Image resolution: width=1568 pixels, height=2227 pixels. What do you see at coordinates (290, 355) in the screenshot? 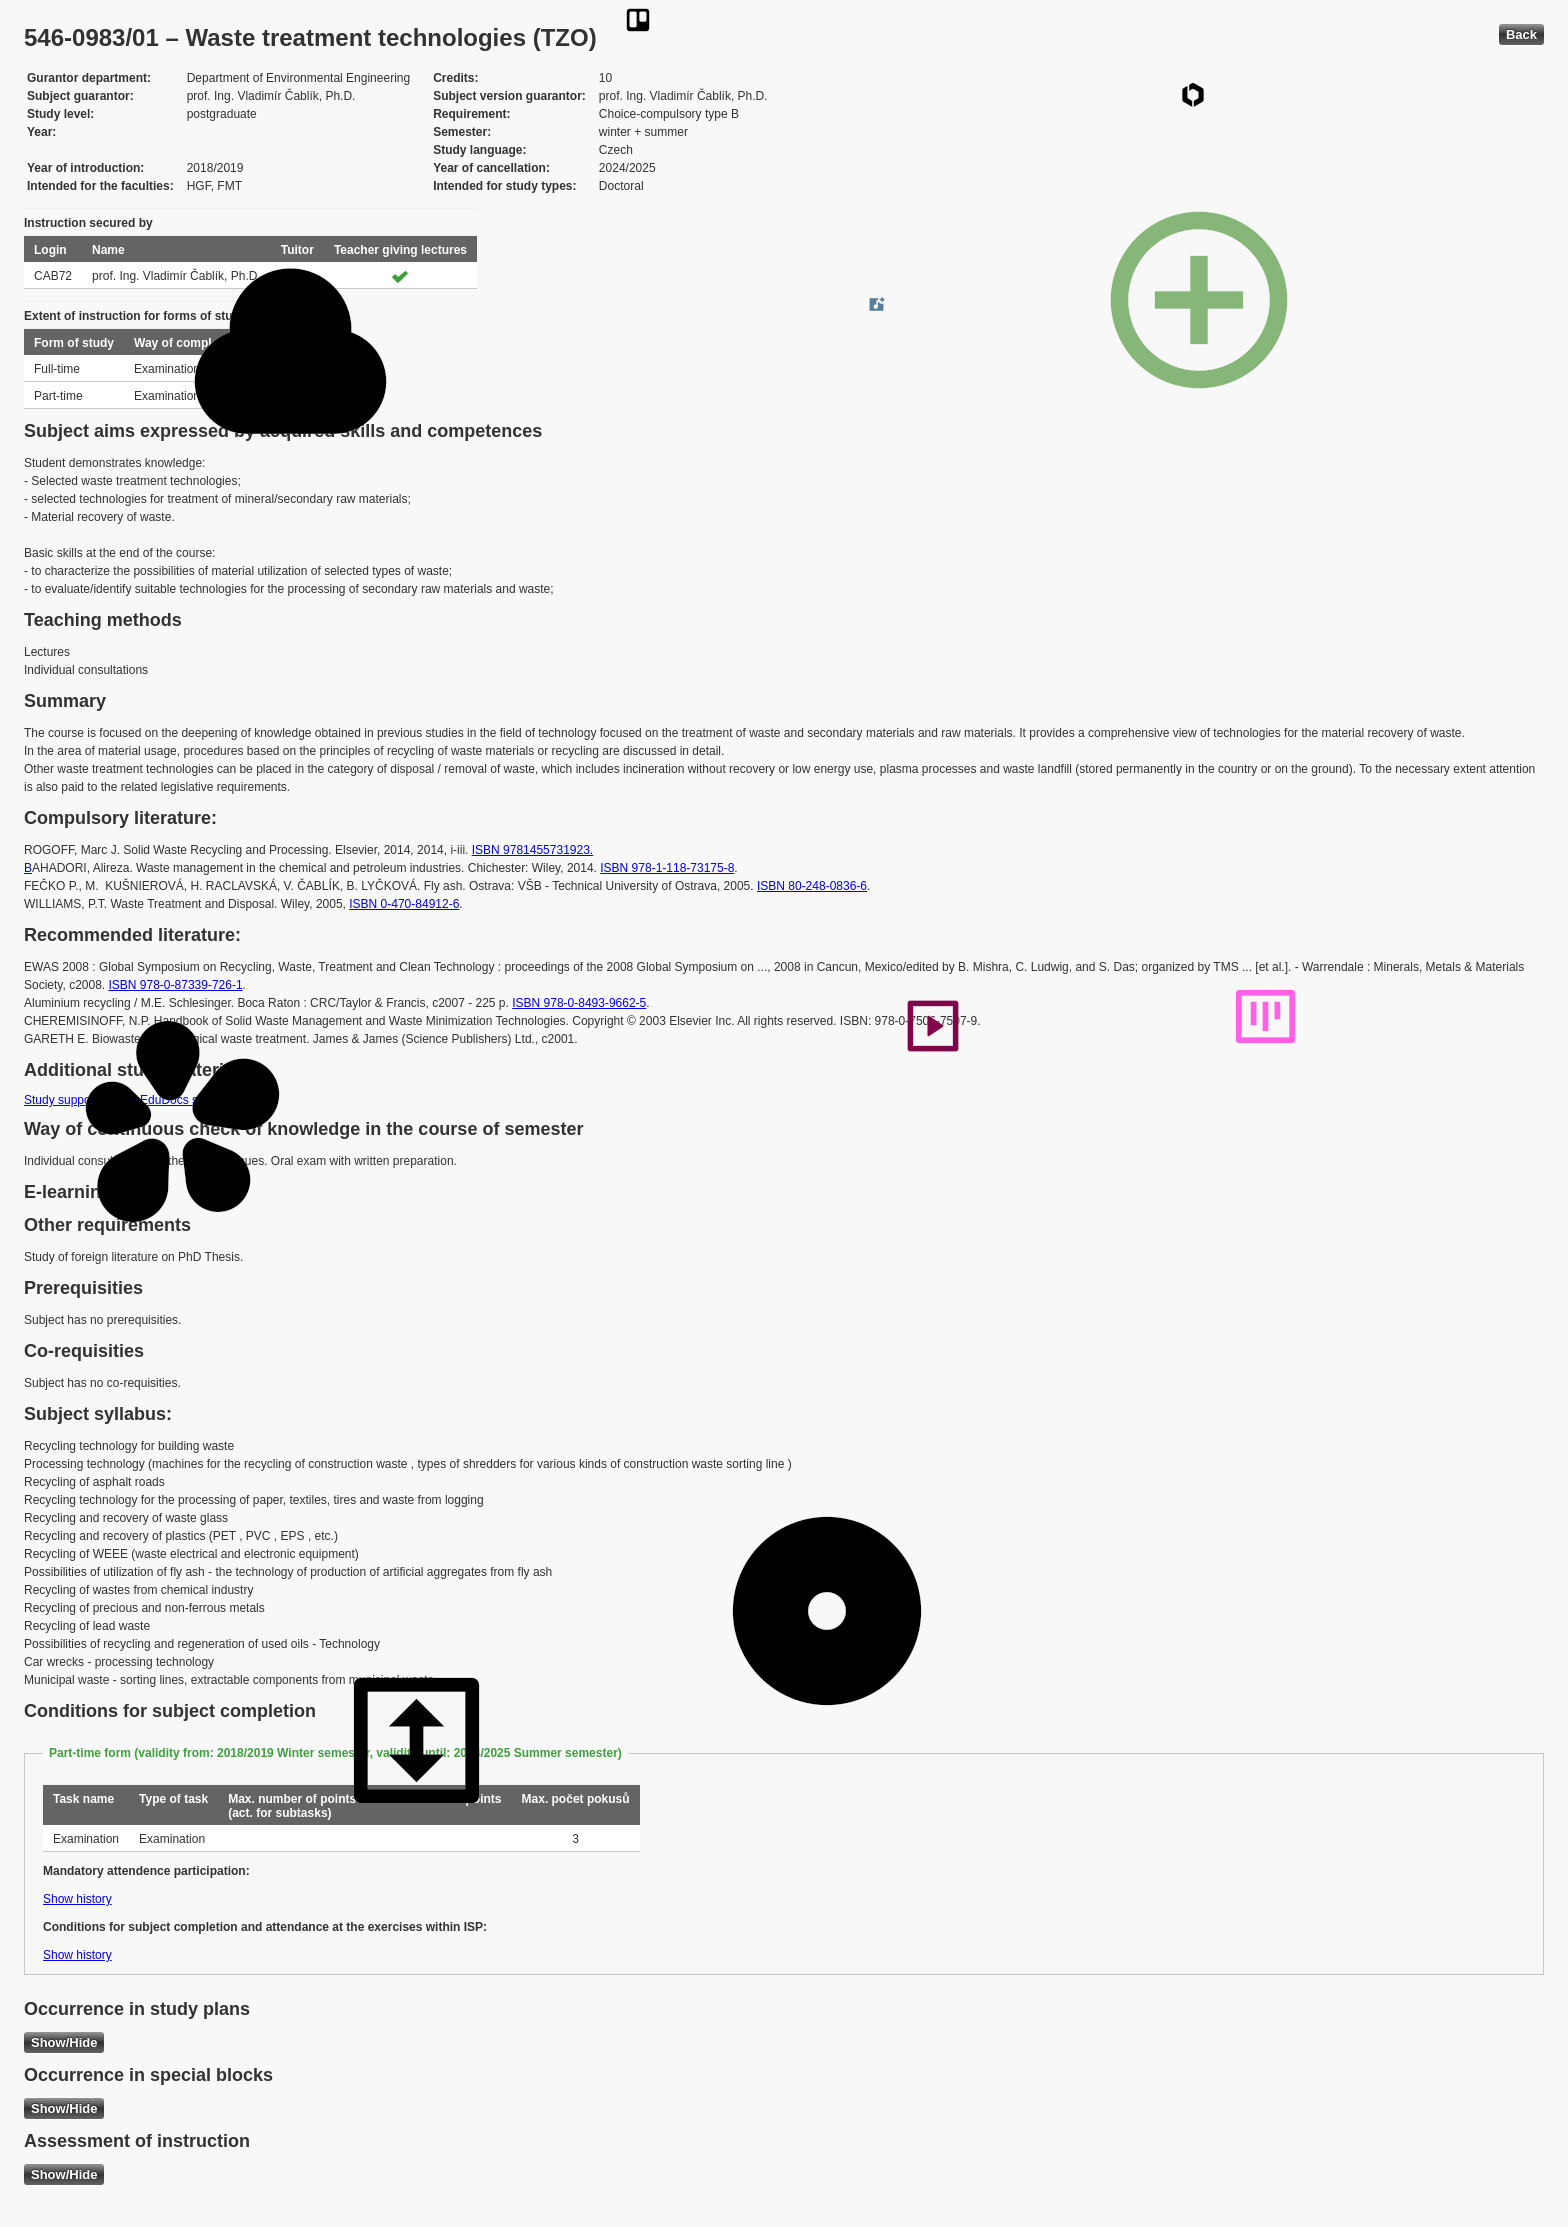
I see `indicates cloudy weather conditions` at bounding box center [290, 355].